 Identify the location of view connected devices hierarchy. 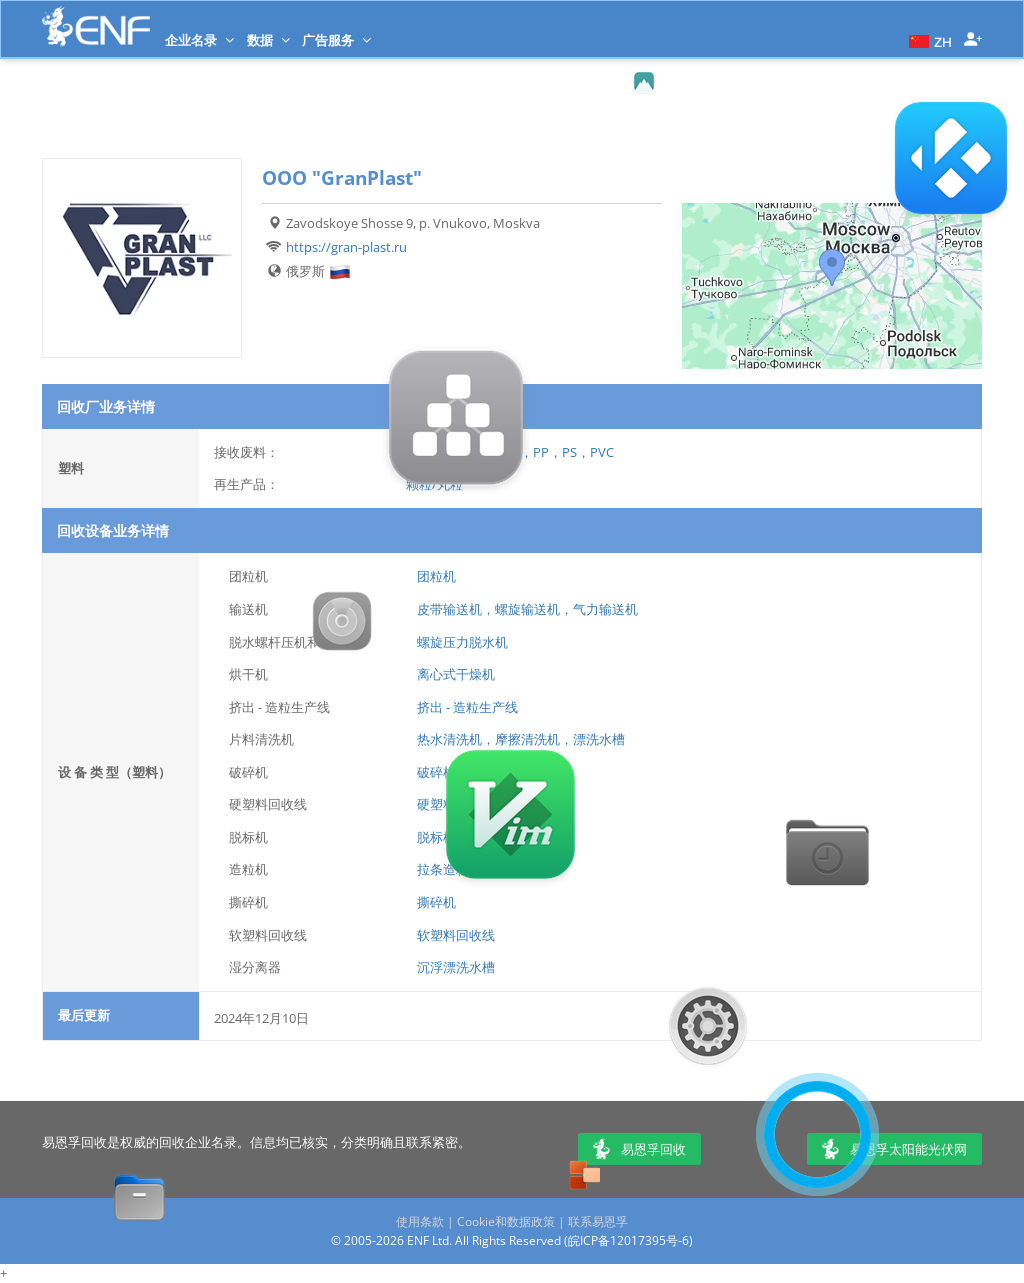
(456, 420).